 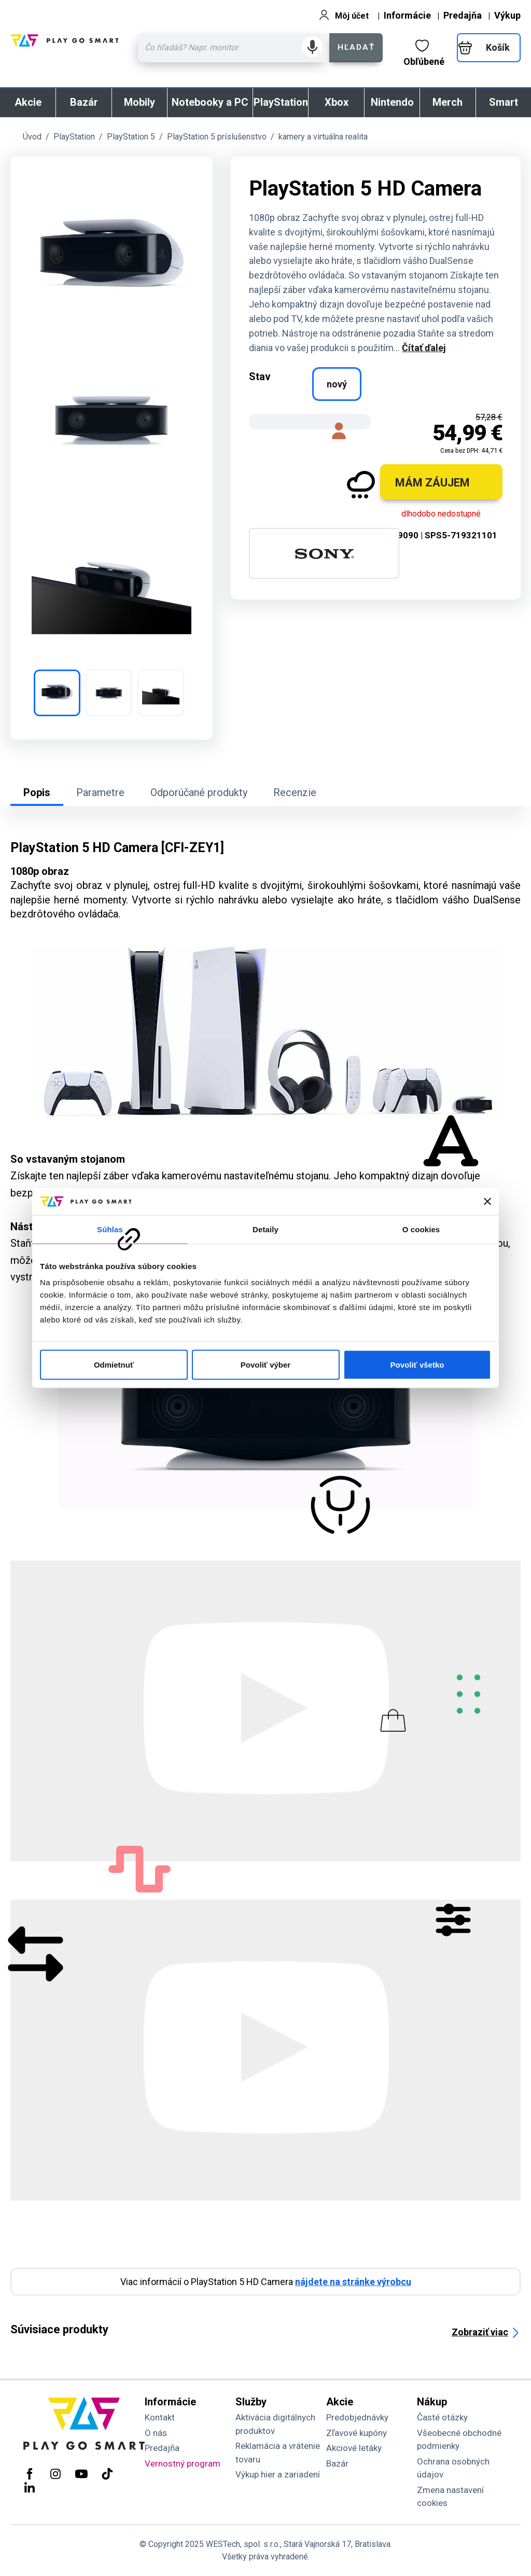 I want to click on bity cryptocurrency exchange logo, so click(x=340, y=1506).